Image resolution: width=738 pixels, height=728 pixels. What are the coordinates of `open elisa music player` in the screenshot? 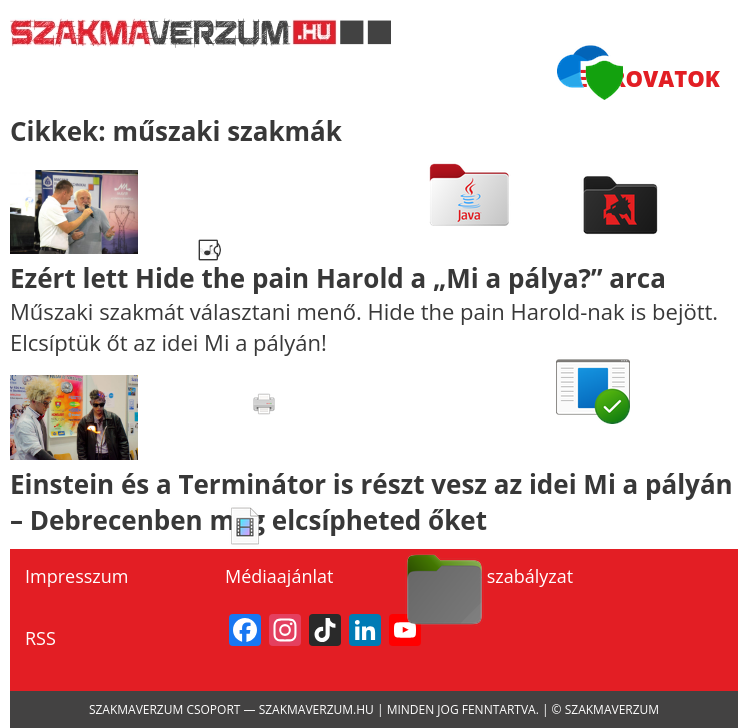 It's located at (209, 250).